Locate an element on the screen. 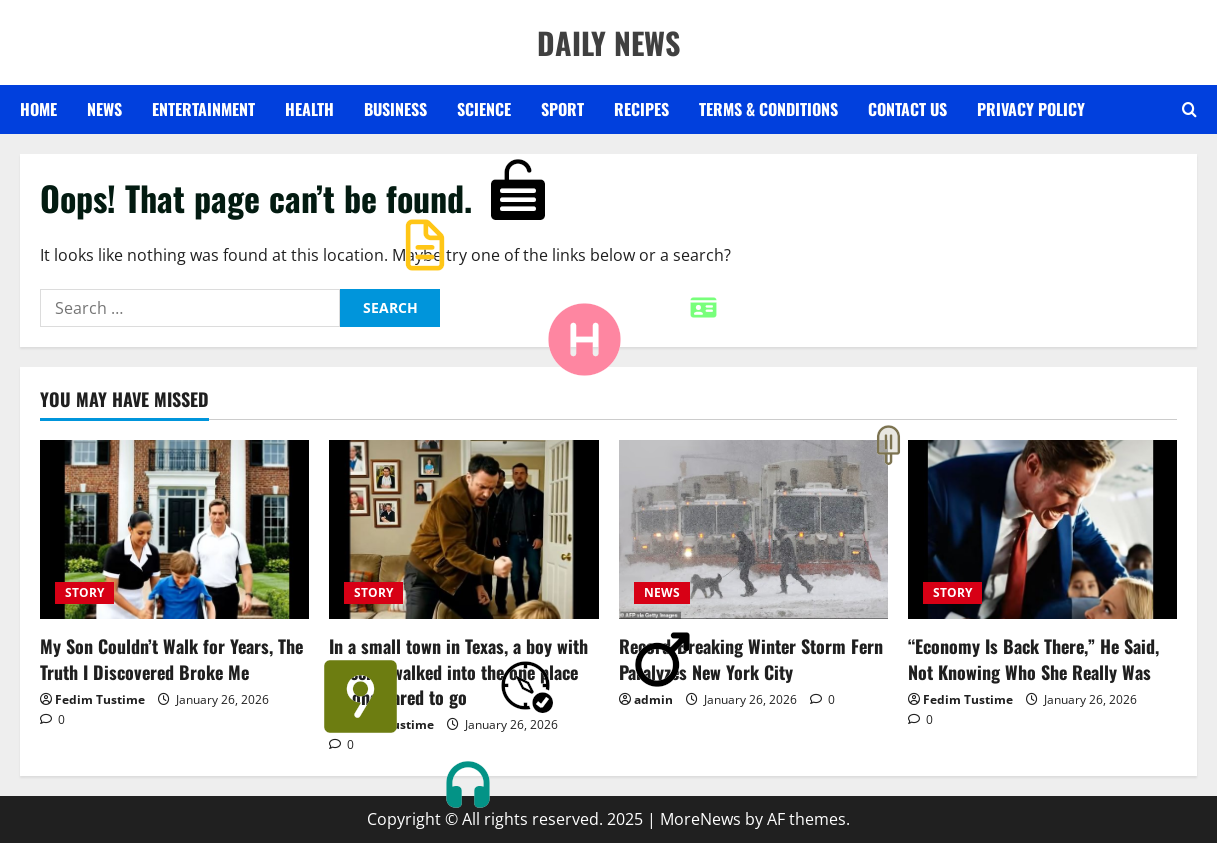 The image size is (1217, 843). select the number nine is located at coordinates (360, 696).